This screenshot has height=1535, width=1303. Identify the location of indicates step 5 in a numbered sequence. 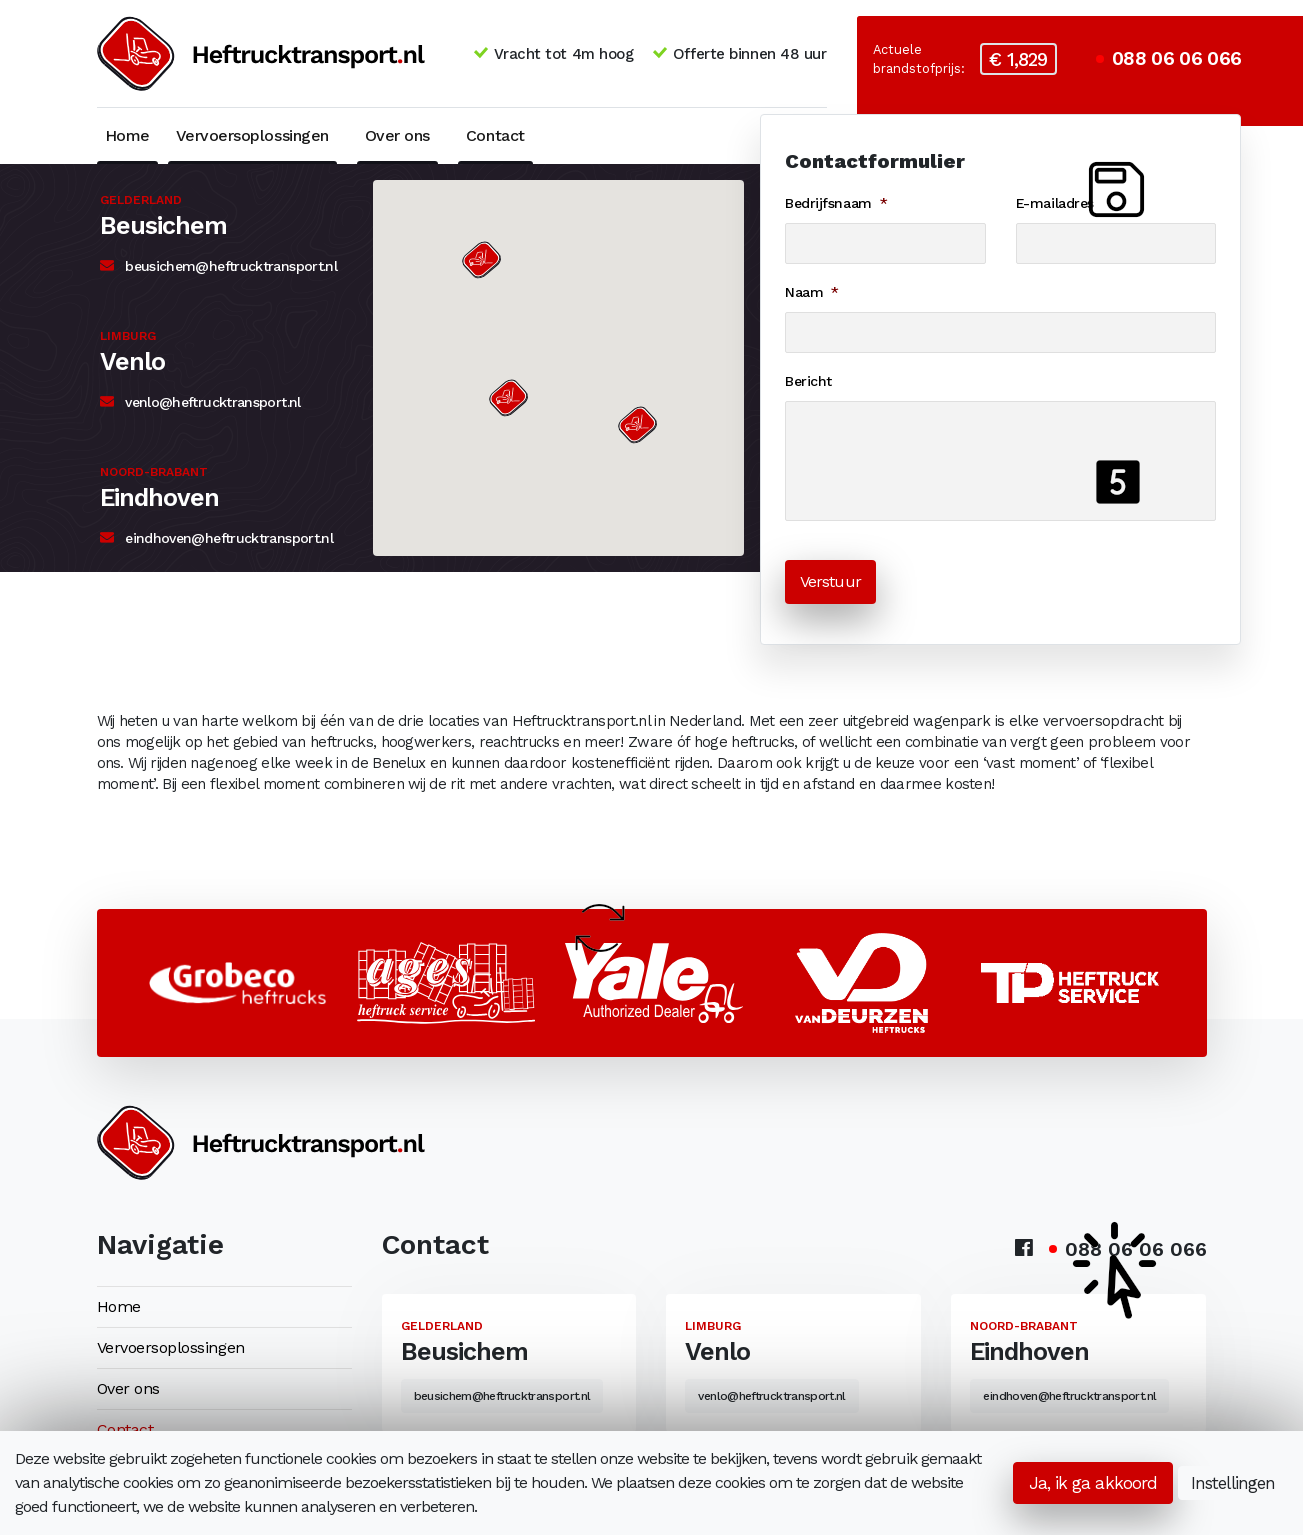
(1118, 482).